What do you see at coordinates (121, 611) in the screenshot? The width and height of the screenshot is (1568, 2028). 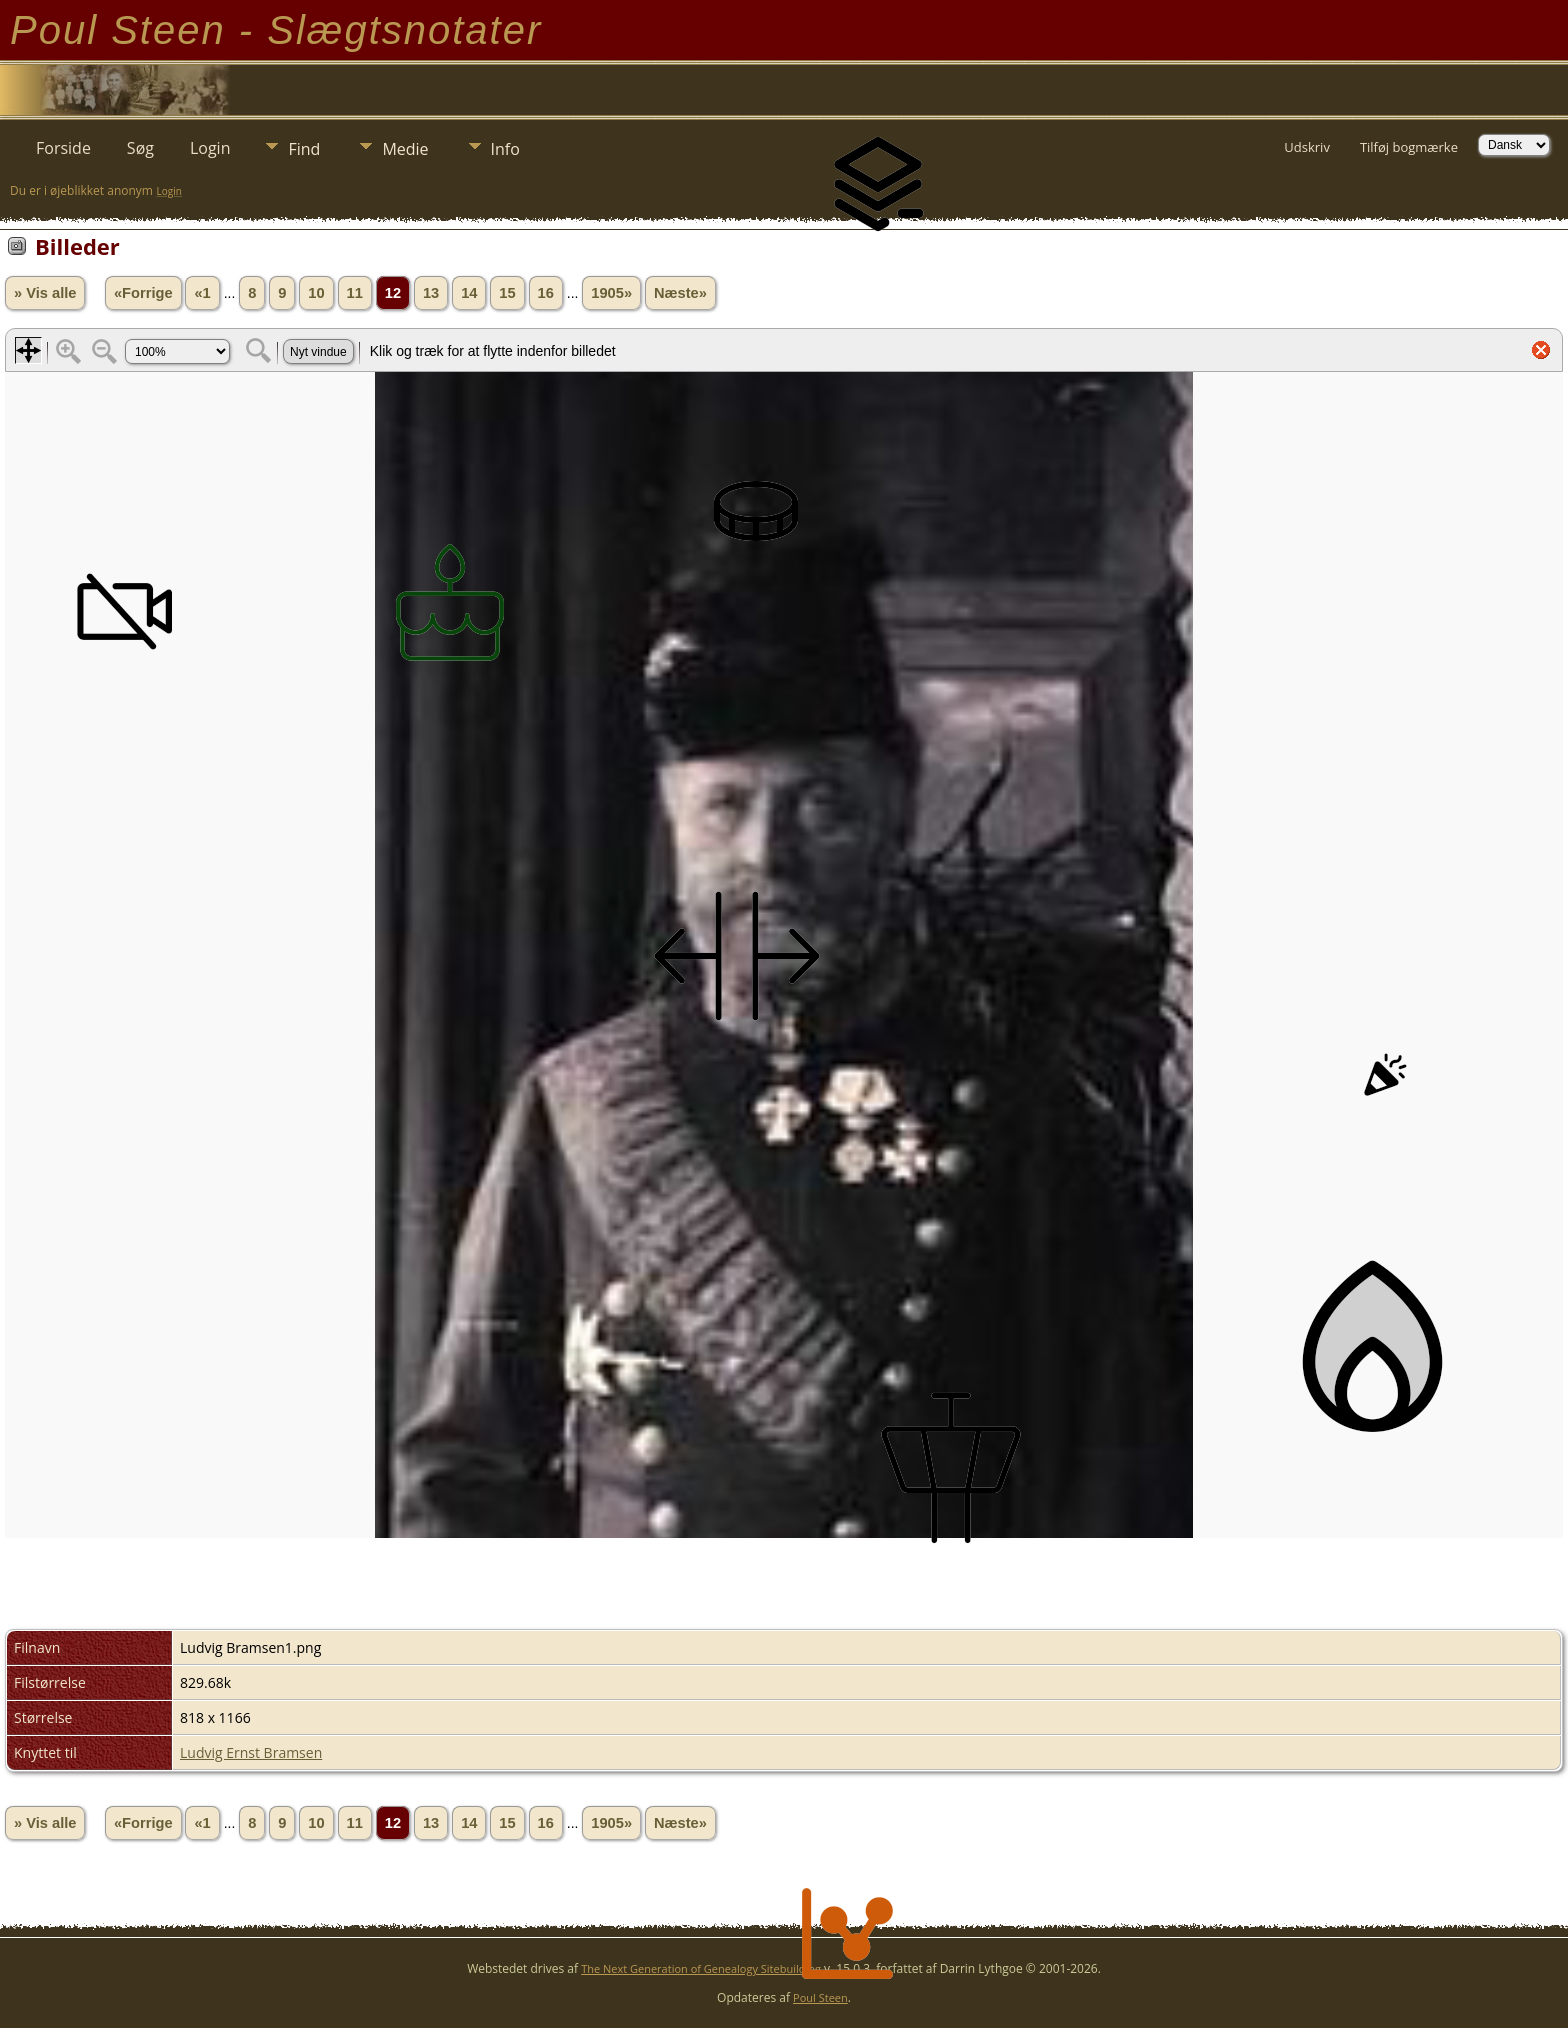 I see `turn off camera or disable video` at bounding box center [121, 611].